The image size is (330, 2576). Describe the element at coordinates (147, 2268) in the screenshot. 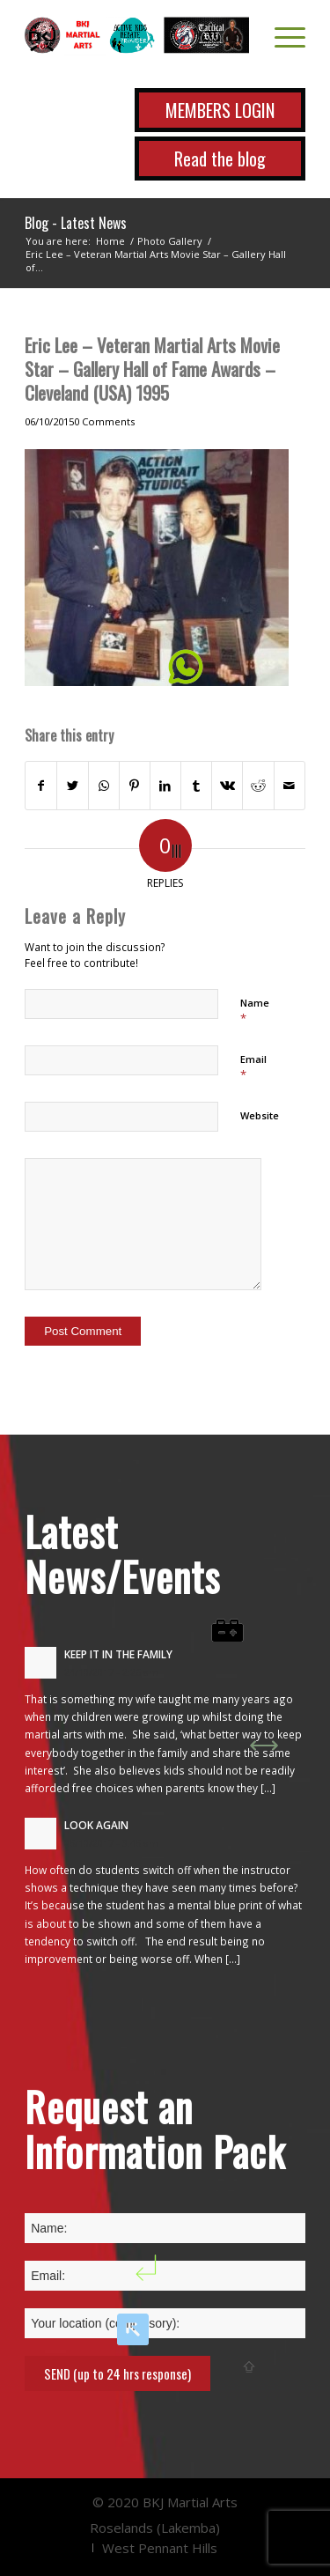

I see `go back to previous line or section` at that location.